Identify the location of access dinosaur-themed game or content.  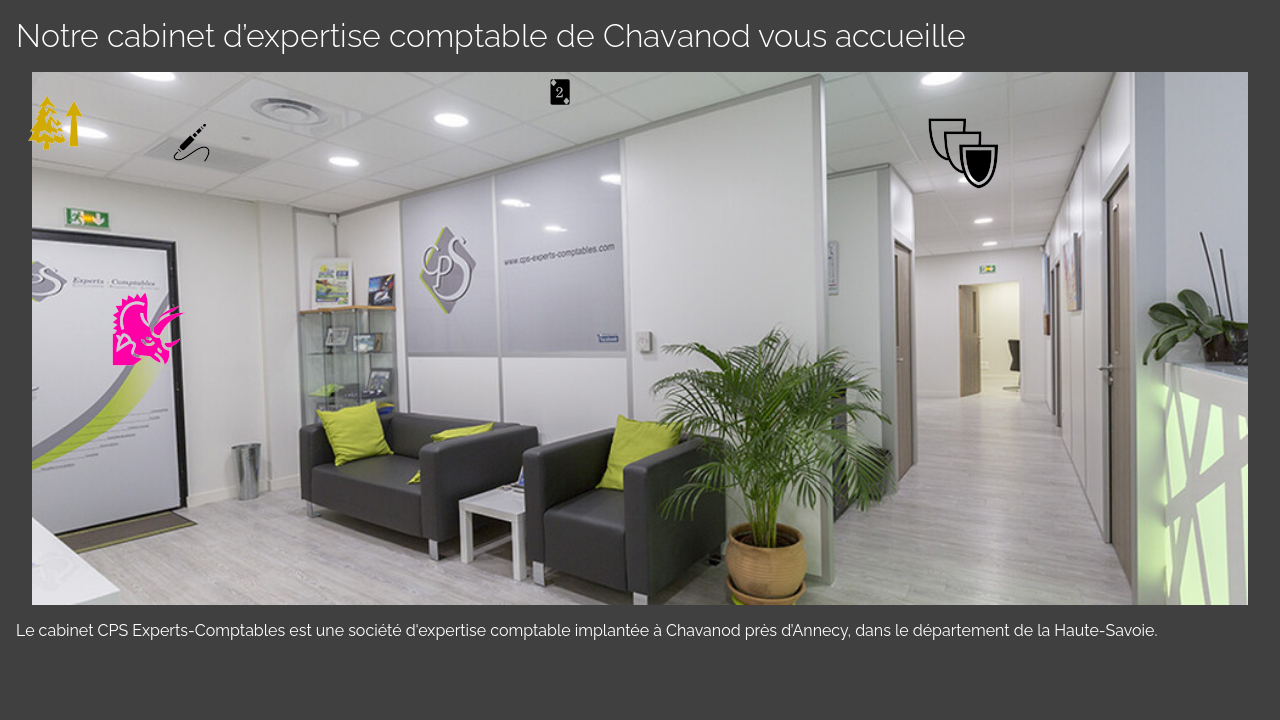
(149, 328).